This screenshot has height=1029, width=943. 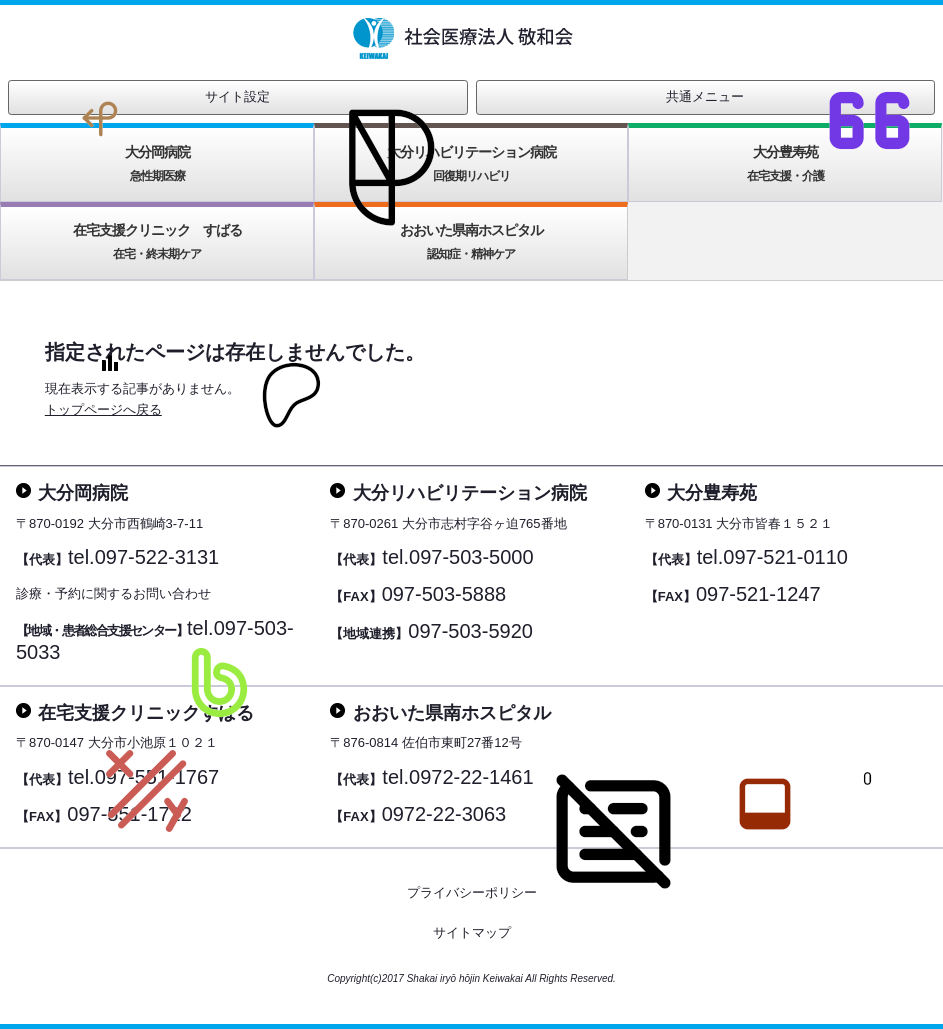 What do you see at coordinates (147, 791) in the screenshot?
I see `perform floor division operation (x ÷ y rounded down)` at bounding box center [147, 791].